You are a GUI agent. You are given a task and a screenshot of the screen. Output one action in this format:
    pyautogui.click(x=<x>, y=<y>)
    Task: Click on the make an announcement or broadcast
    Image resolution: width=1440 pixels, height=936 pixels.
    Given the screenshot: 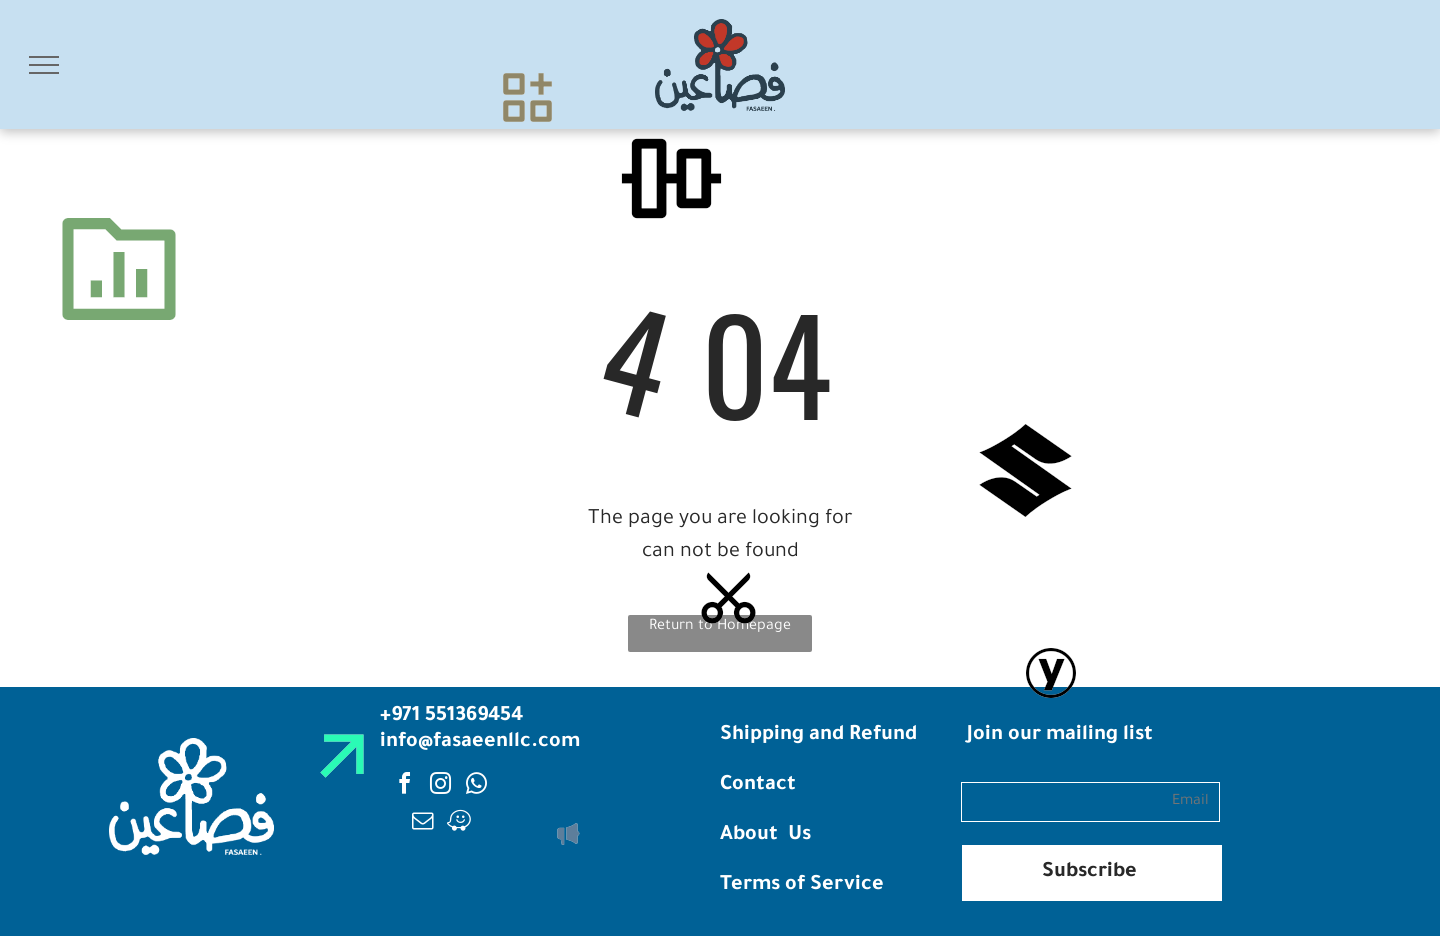 What is the action you would take?
    pyautogui.click(x=567, y=833)
    